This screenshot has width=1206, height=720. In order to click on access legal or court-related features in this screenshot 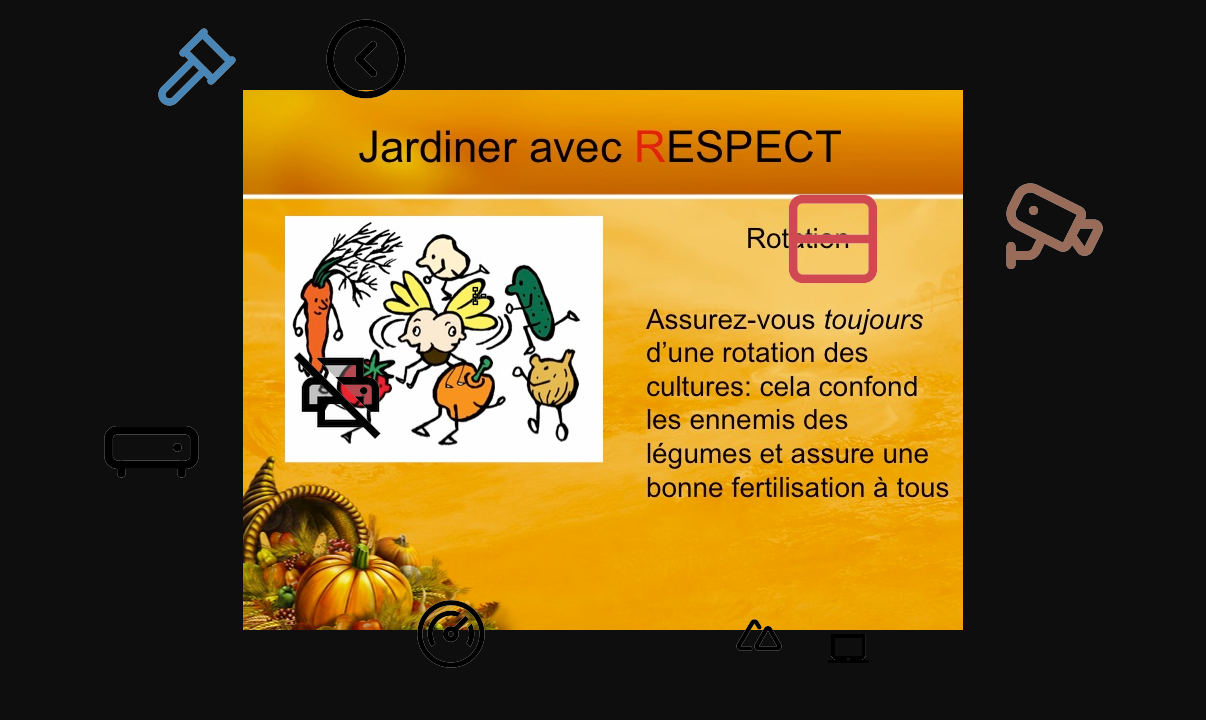, I will do `click(197, 67)`.